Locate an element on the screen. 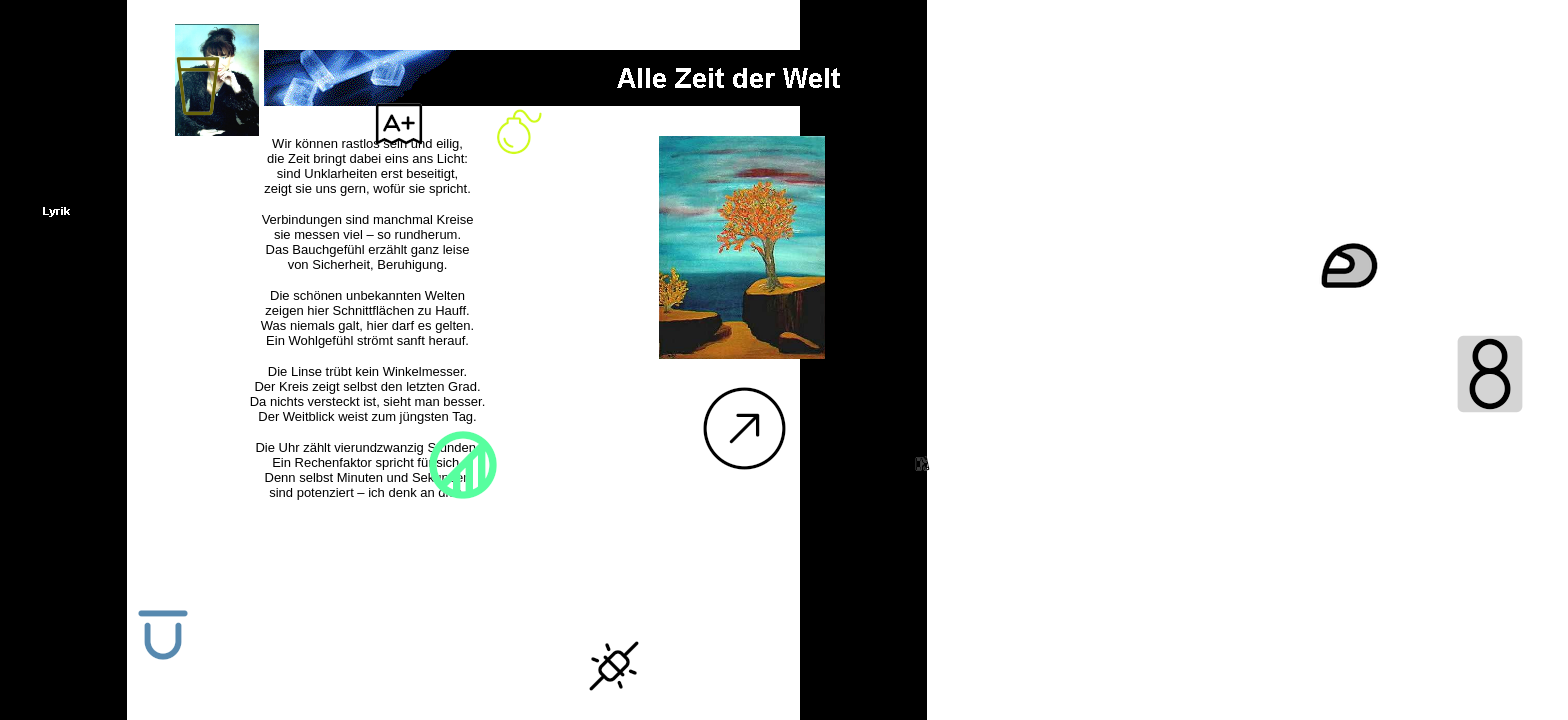 This screenshot has height=720, width=1568. indicates an active connection or paired devices is located at coordinates (614, 666).